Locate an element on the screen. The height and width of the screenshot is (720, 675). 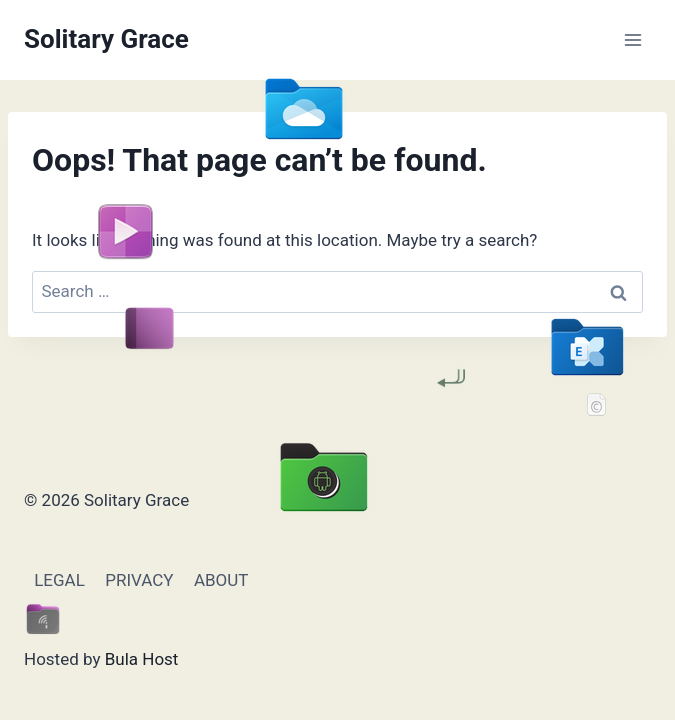
open insync cloud sync folder is located at coordinates (43, 619).